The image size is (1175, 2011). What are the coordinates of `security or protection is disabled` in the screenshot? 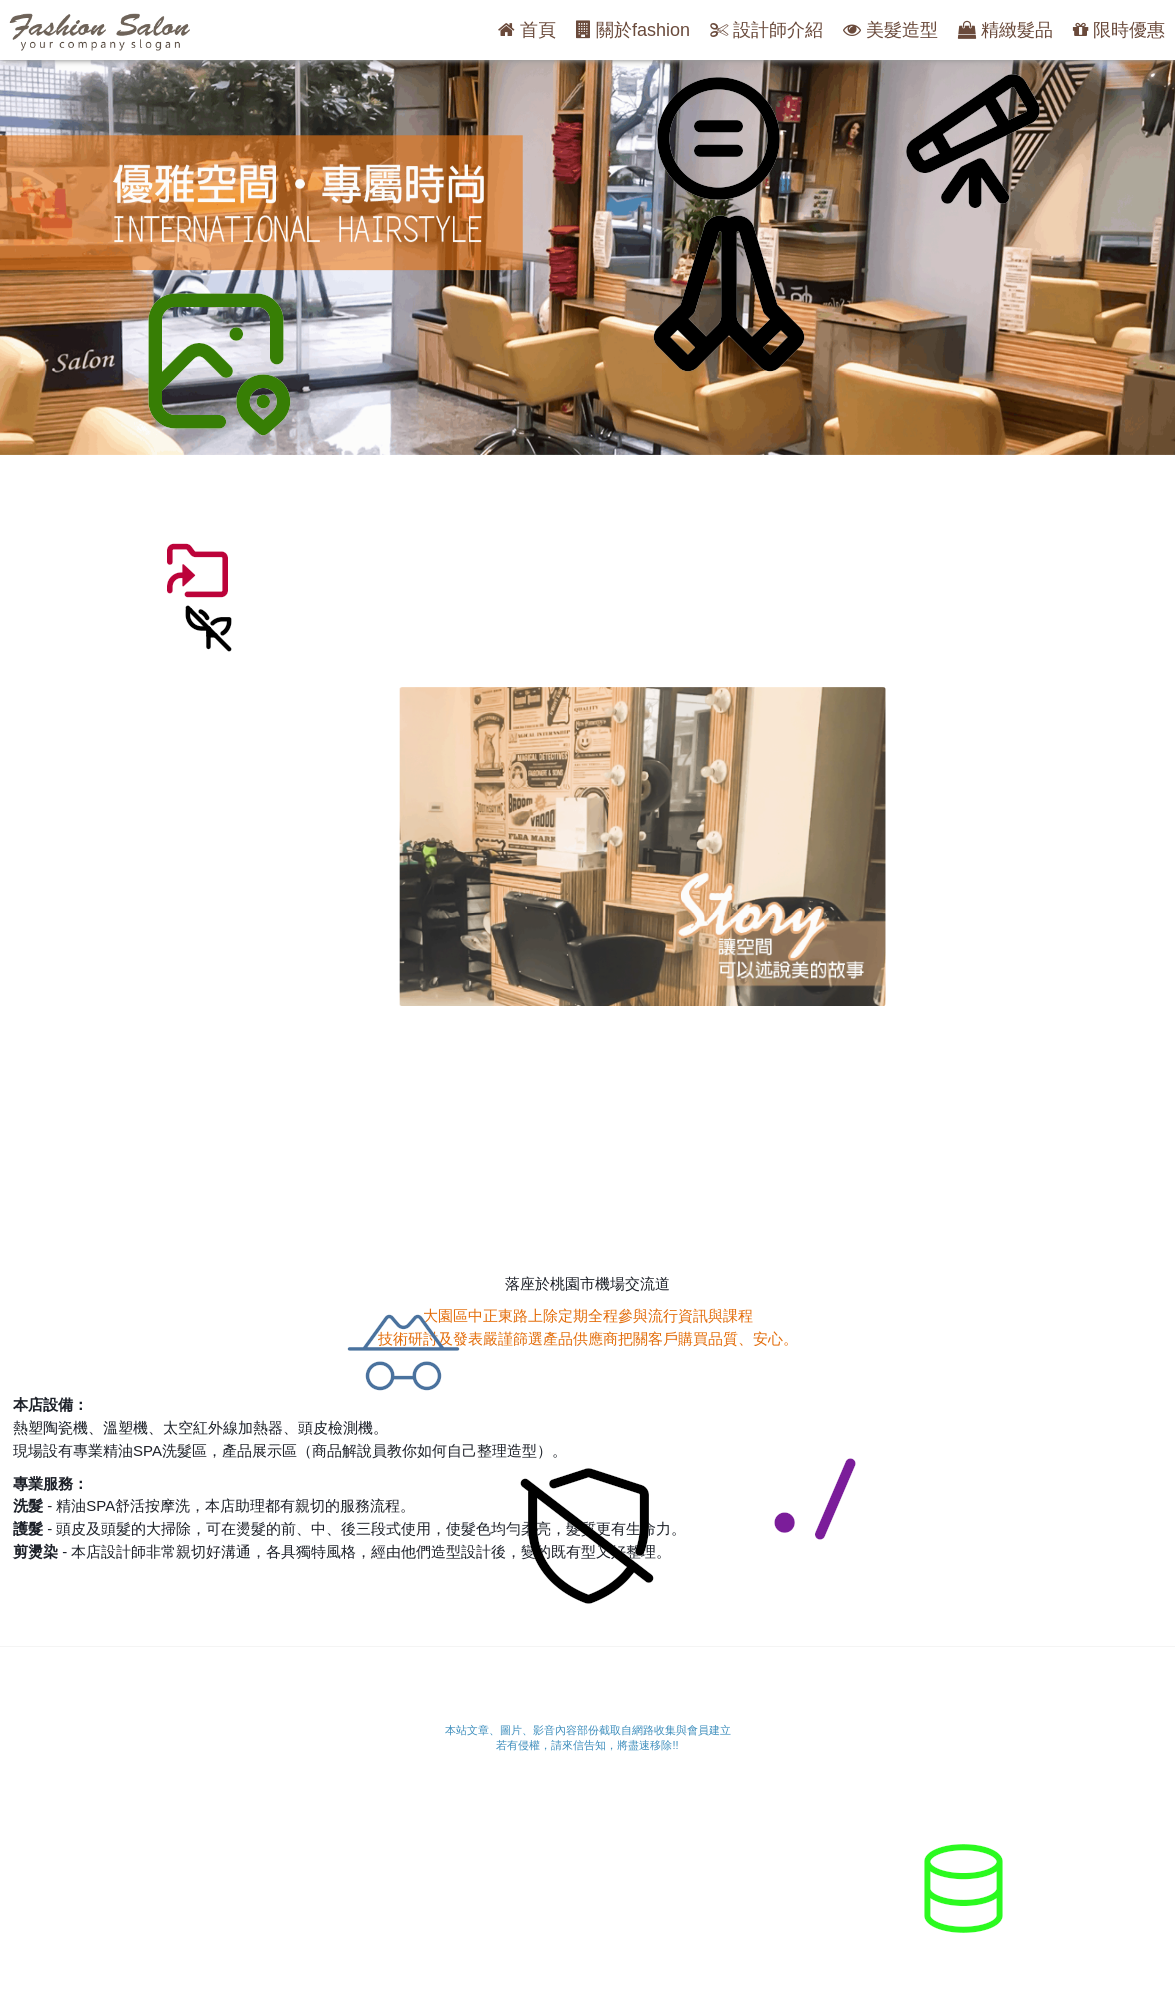 It's located at (588, 1534).